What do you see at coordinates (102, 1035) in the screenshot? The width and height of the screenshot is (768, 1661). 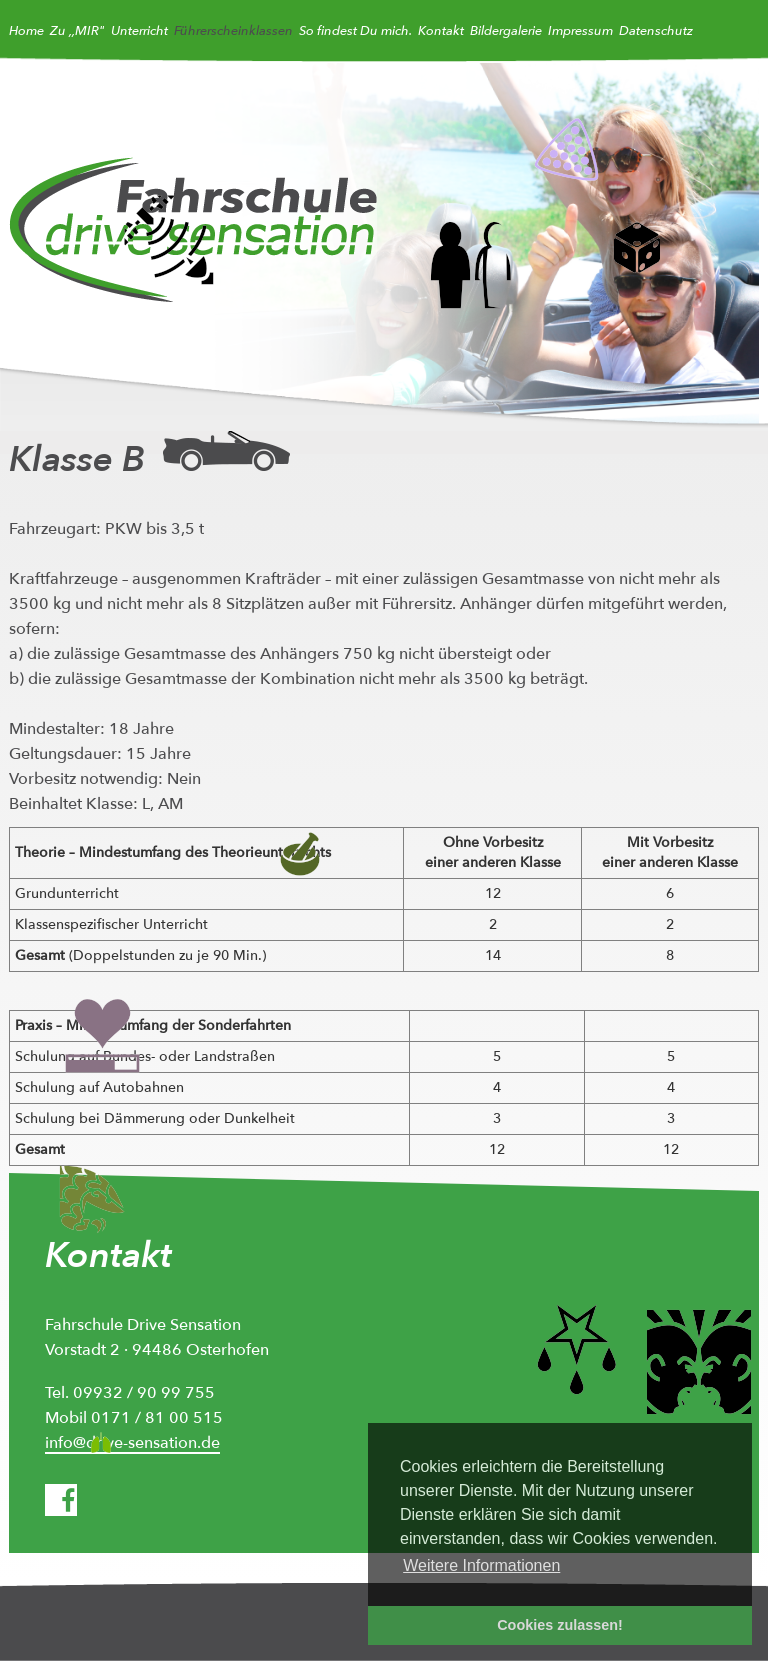 I see `player health or life remaining` at bounding box center [102, 1035].